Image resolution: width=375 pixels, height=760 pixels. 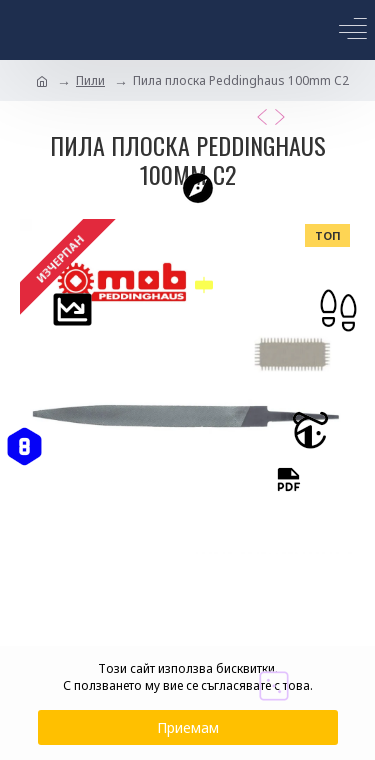 What do you see at coordinates (204, 285) in the screenshot?
I see `center element horizontally` at bounding box center [204, 285].